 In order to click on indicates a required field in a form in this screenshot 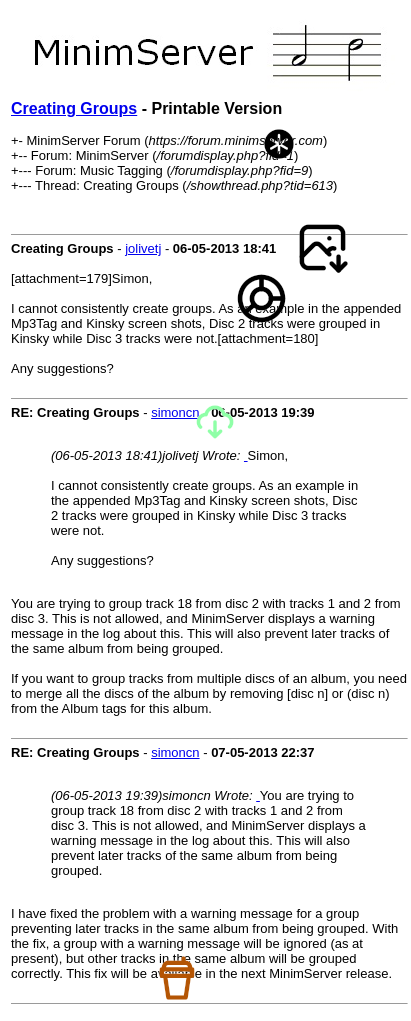, I will do `click(279, 144)`.